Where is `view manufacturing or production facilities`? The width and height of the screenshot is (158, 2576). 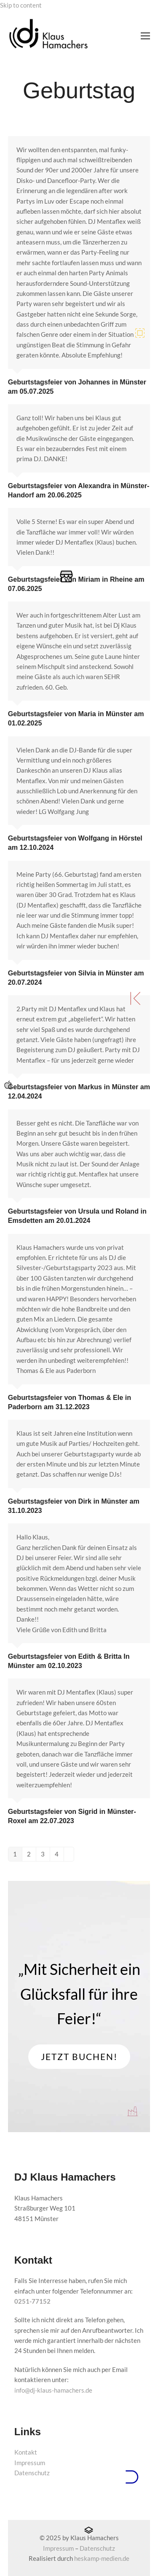
view manufacturing or production facilities is located at coordinates (132, 2111).